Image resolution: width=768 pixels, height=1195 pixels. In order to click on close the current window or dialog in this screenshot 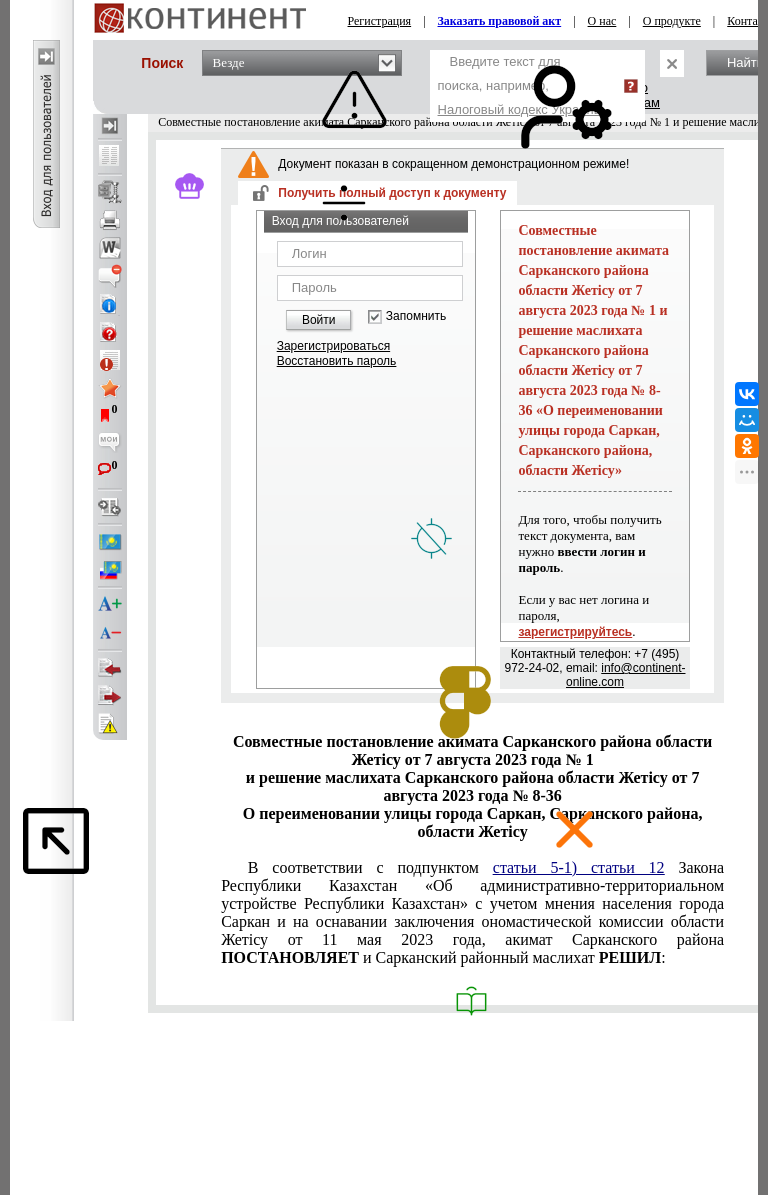, I will do `click(574, 829)`.